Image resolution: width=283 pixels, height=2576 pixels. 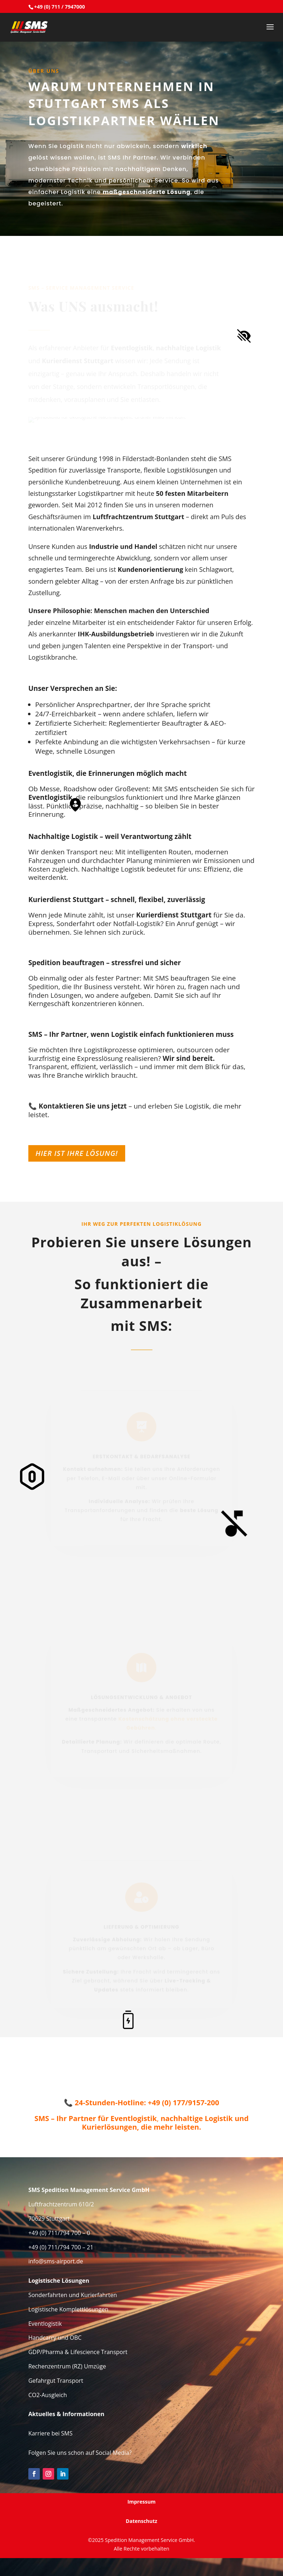 I want to click on indicates device is currently charging, so click(x=128, y=2020).